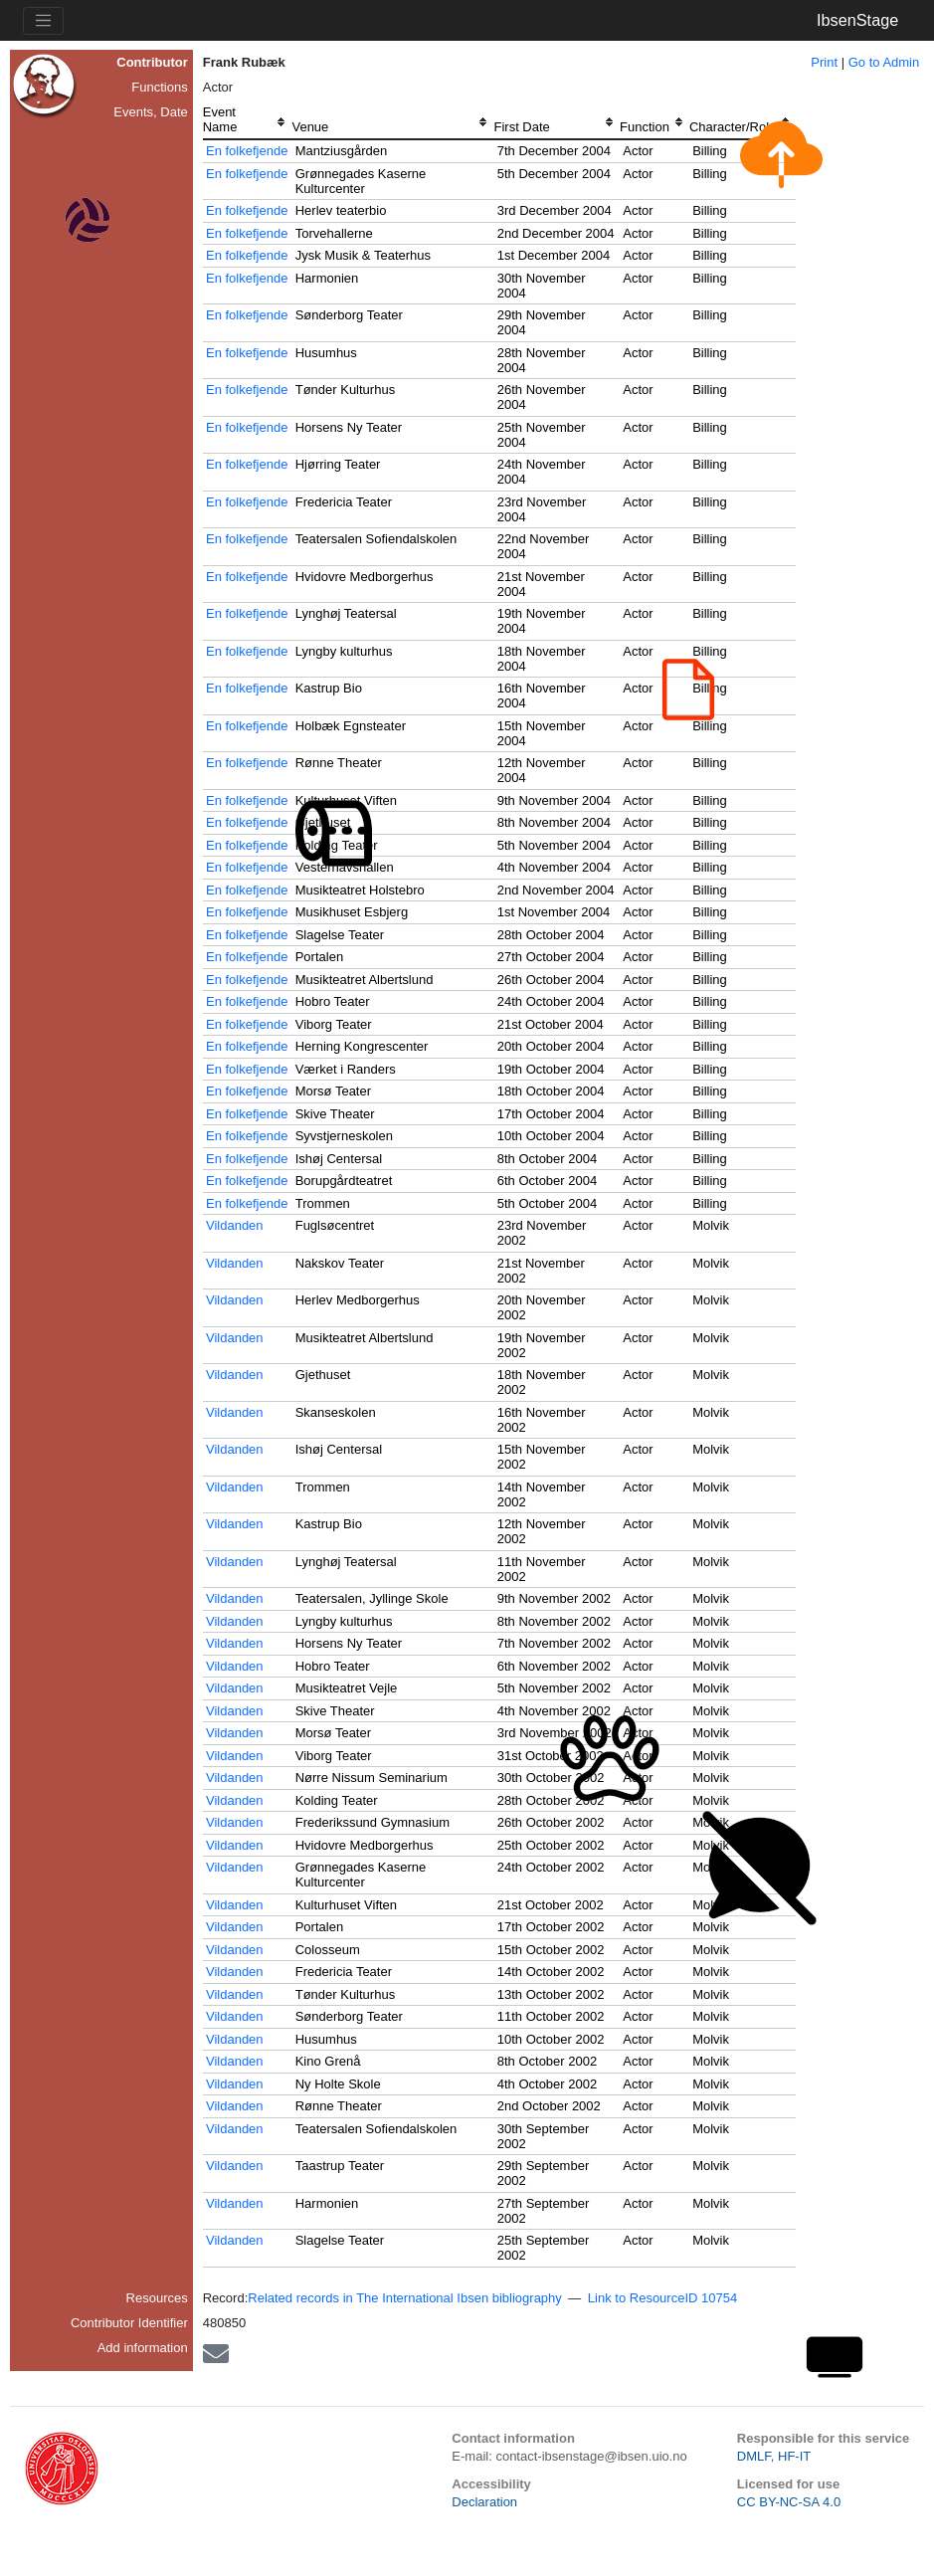  What do you see at coordinates (835, 2357) in the screenshot?
I see `access tv or streaming content` at bounding box center [835, 2357].